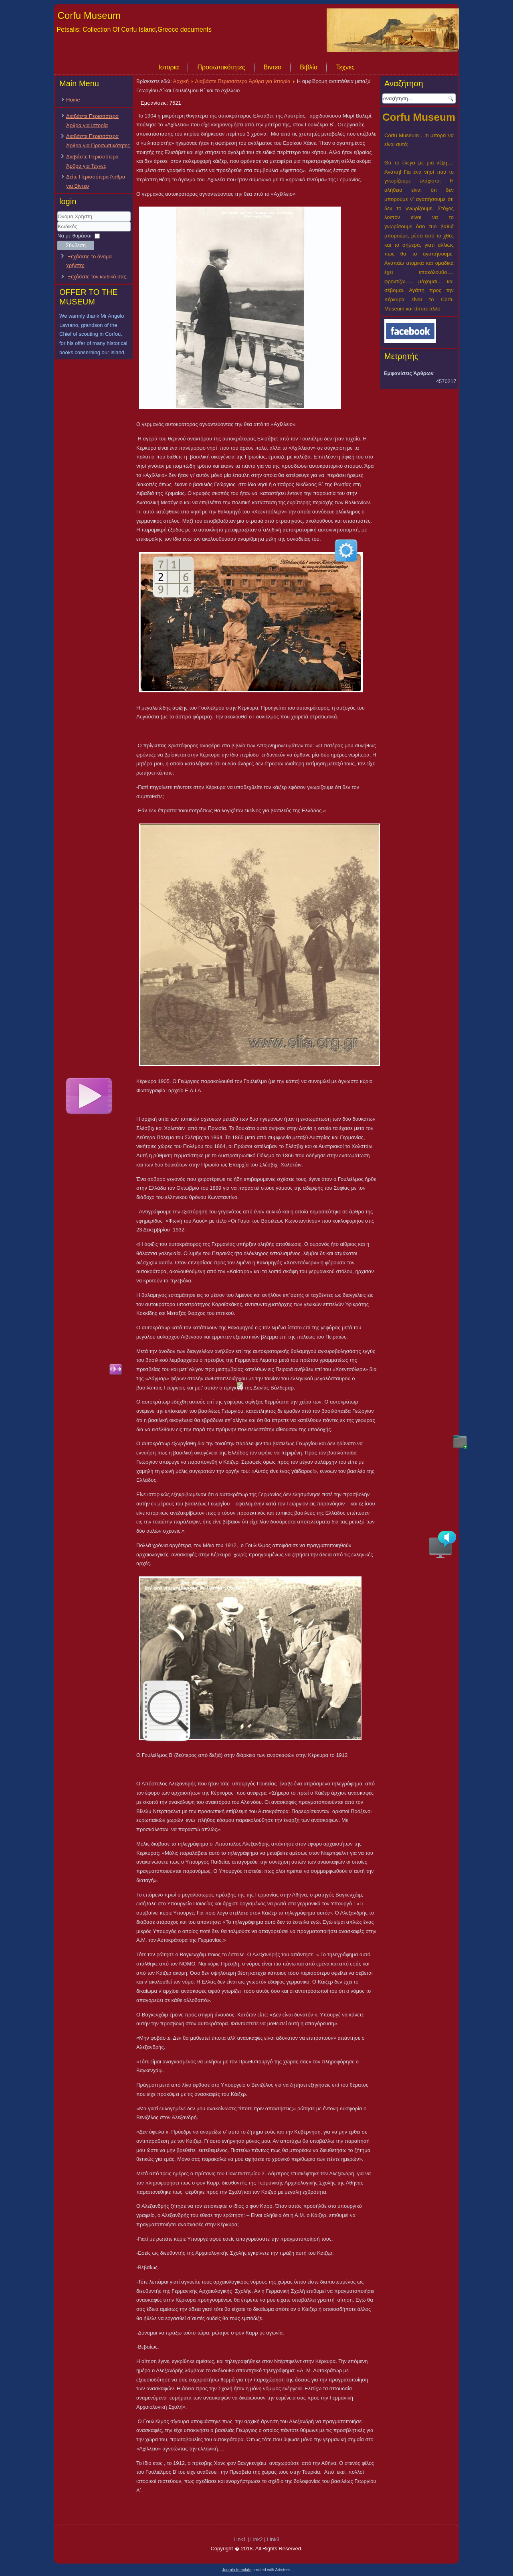  I want to click on open the video player app, so click(89, 1096).